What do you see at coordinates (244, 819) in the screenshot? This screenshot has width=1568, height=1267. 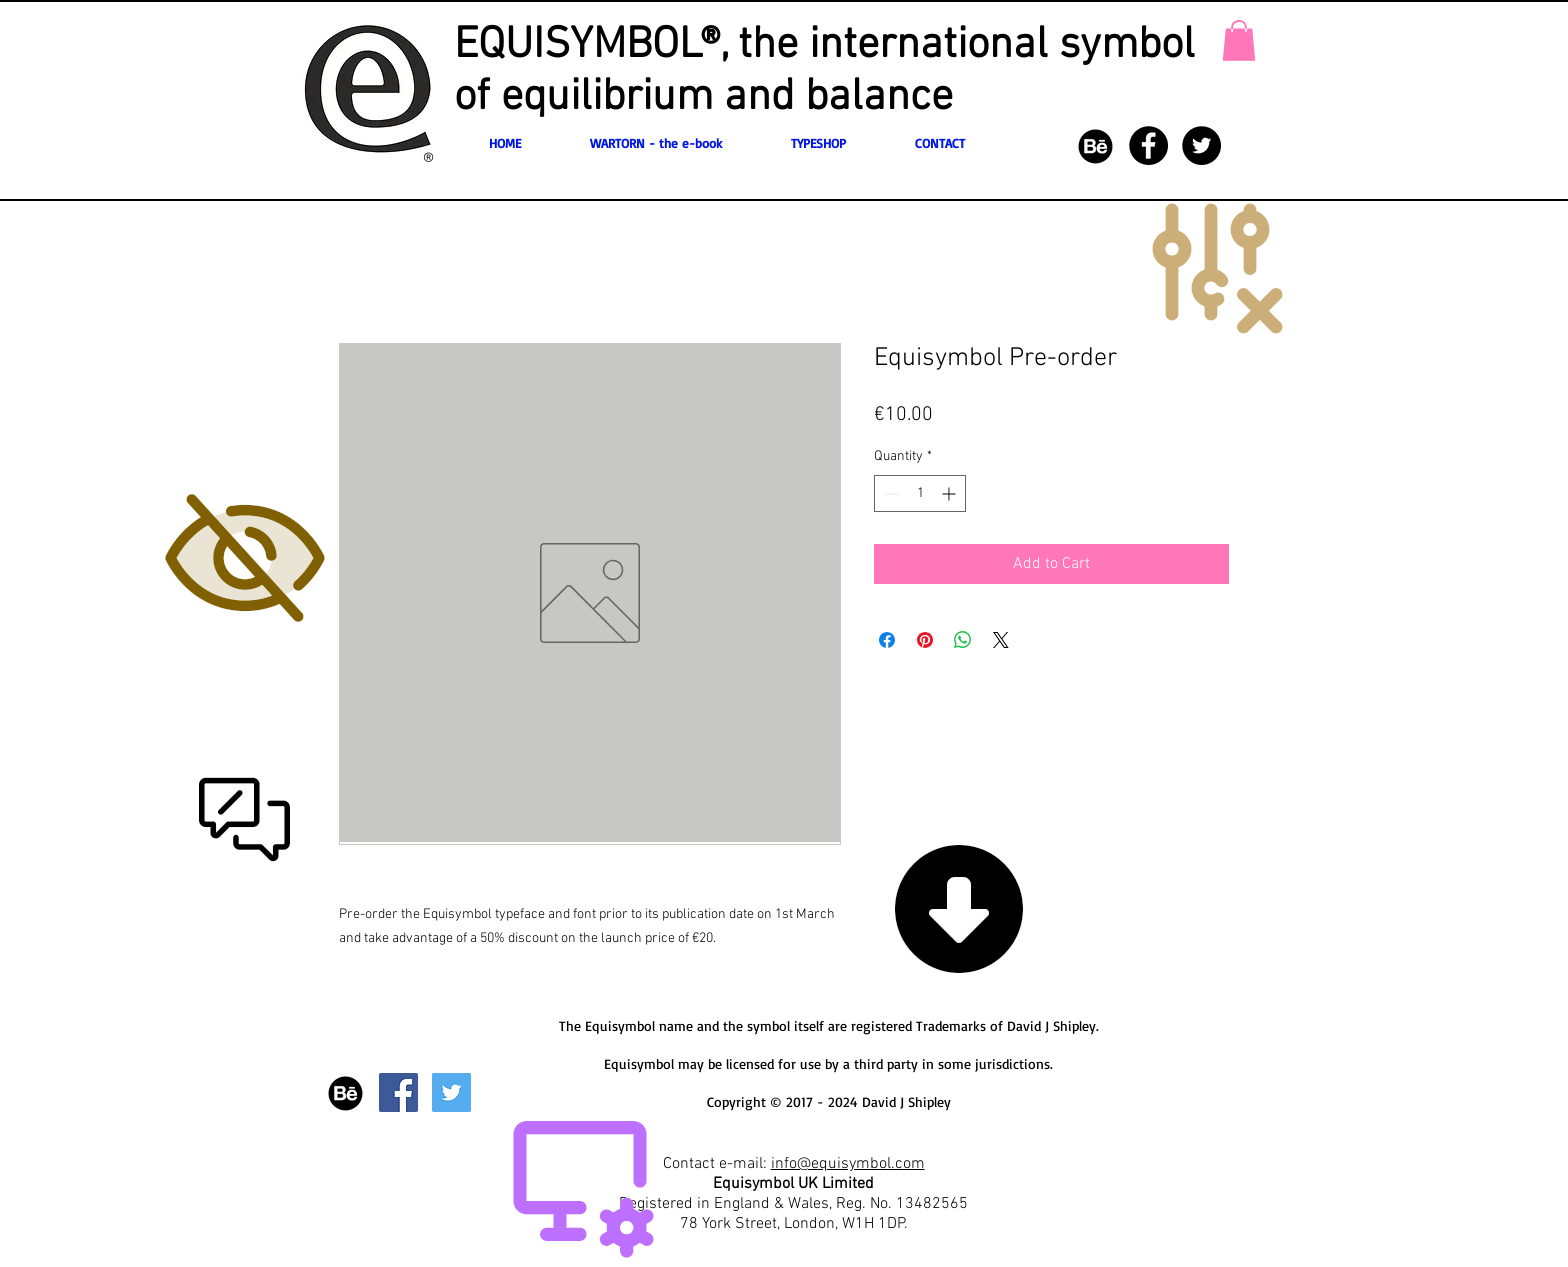 I see `duplicate an existing discussion thread` at bounding box center [244, 819].